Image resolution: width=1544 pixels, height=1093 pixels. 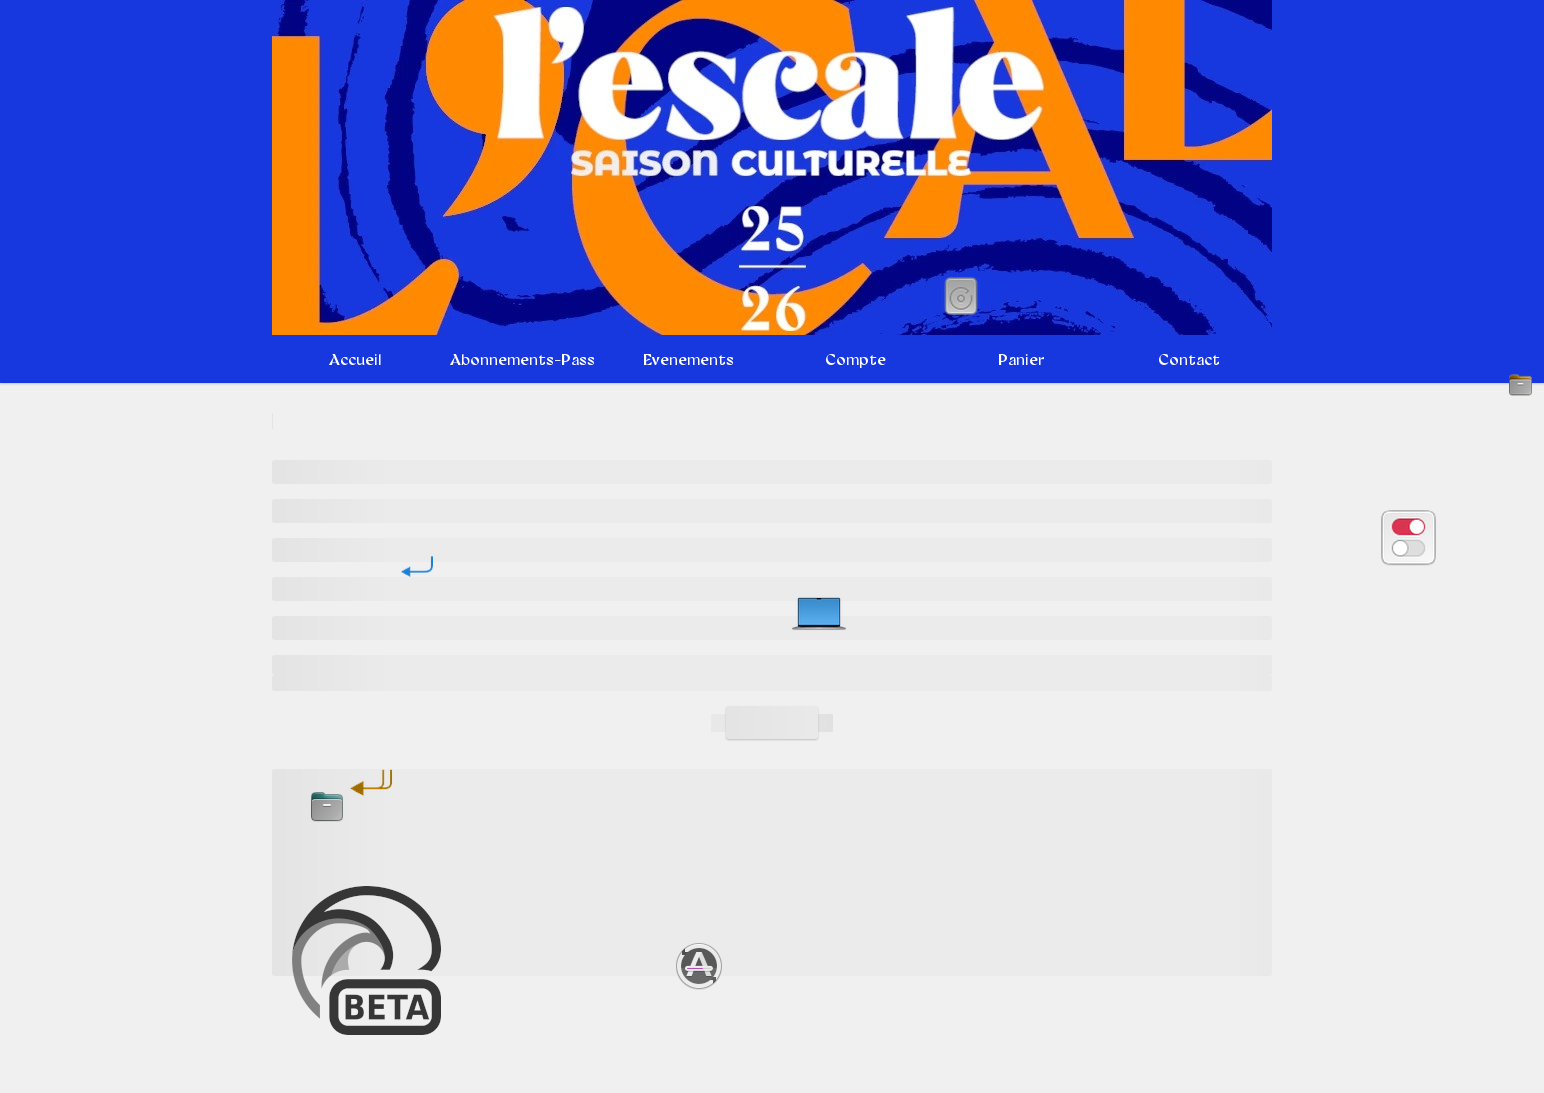 What do you see at coordinates (370, 779) in the screenshot?
I see `reply to all recipients of an email` at bounding box center [370, 779].